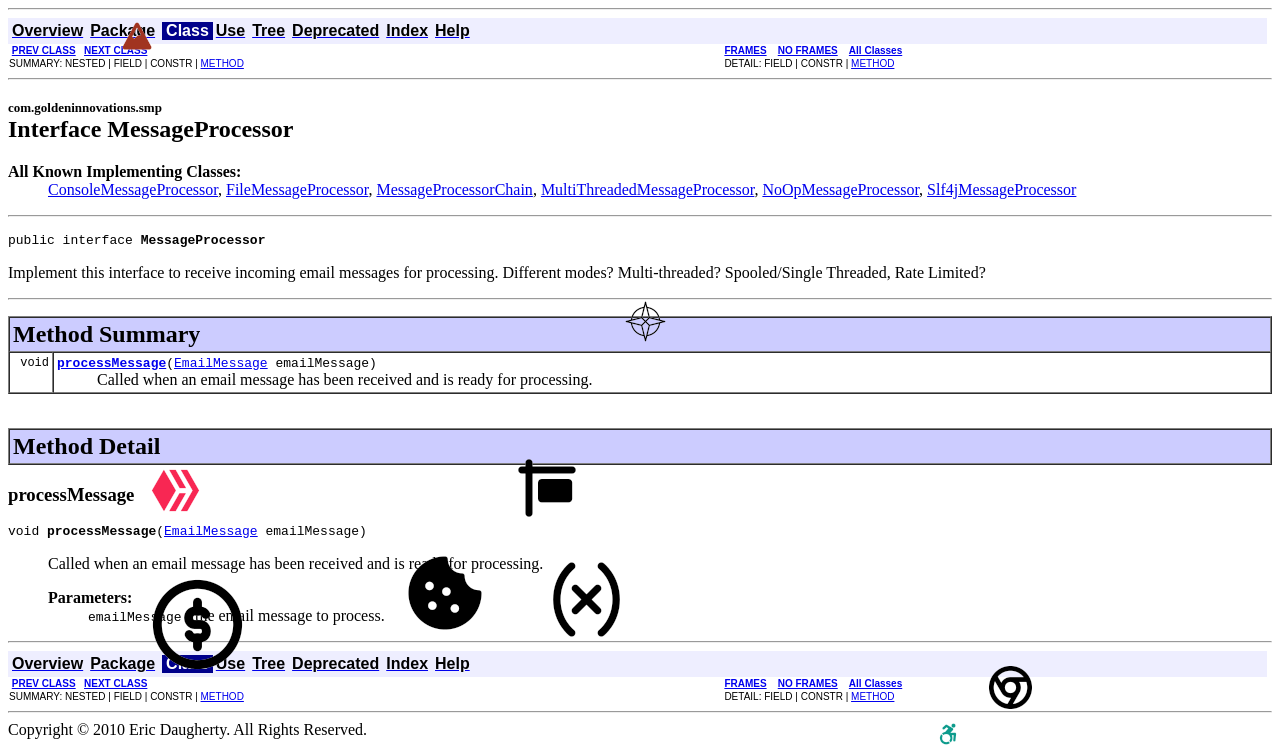 The height and width of the screenshot is (756, 1280). I want to click on indicates a paid or premium feature, so click(197, 624).